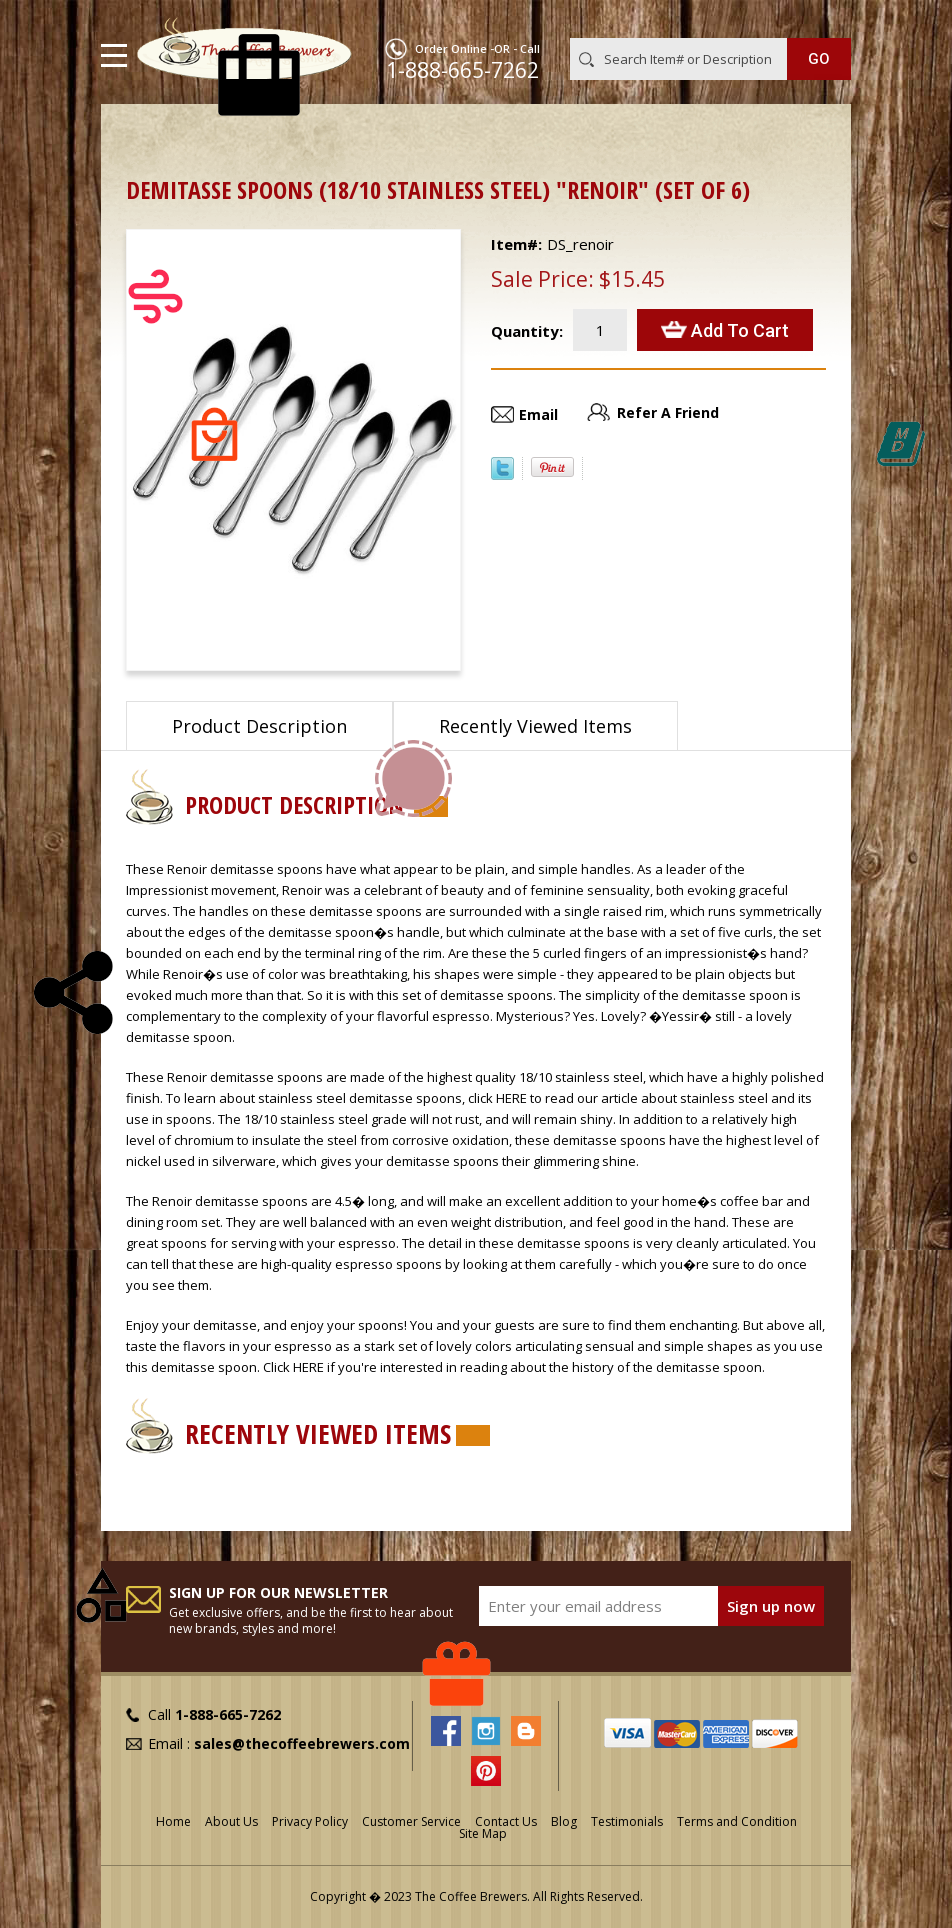  What do you see at coordinates (456, 1675) in the screenshot?
I see `view gifts or rewards` at bounding box center [456, 1675].